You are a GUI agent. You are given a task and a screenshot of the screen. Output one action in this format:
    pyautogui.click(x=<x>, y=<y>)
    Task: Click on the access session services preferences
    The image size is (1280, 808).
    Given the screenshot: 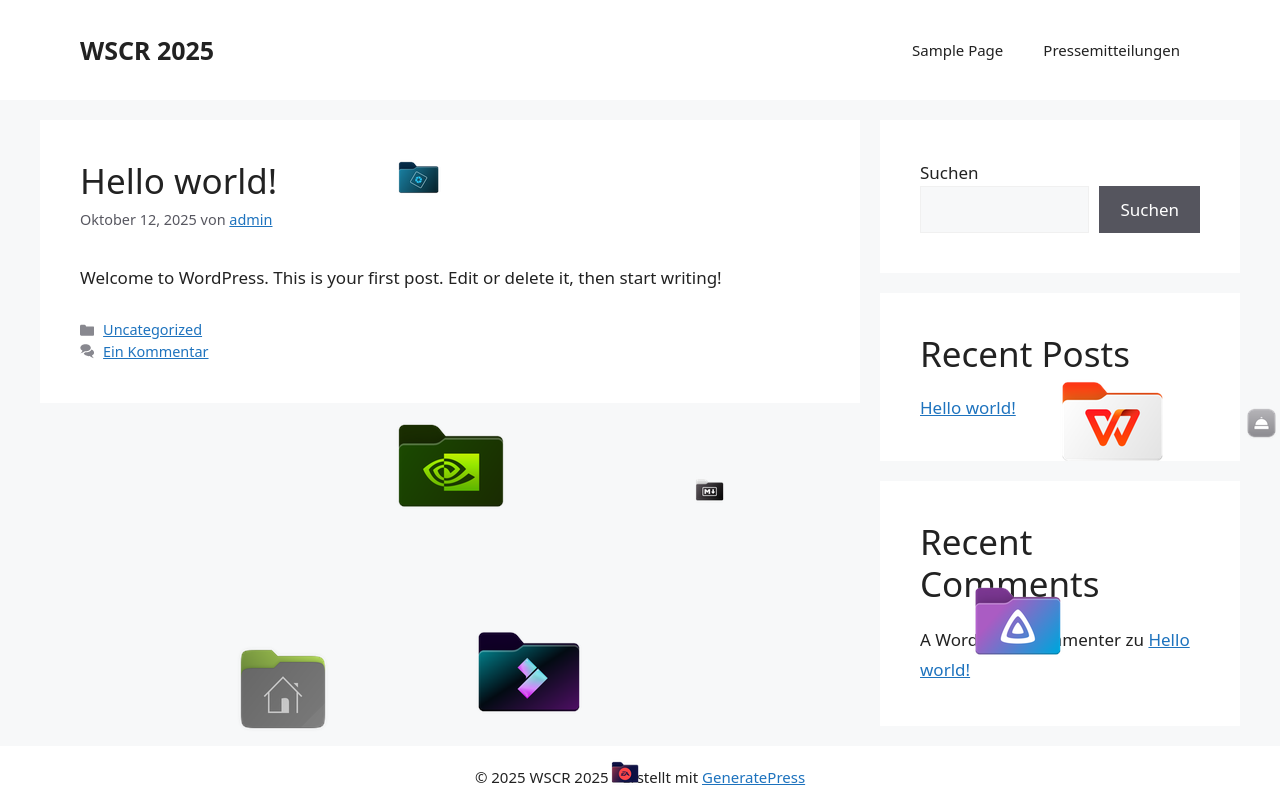 What is the action you would take?
    pyautogui.click(x=1261, y=423)
    